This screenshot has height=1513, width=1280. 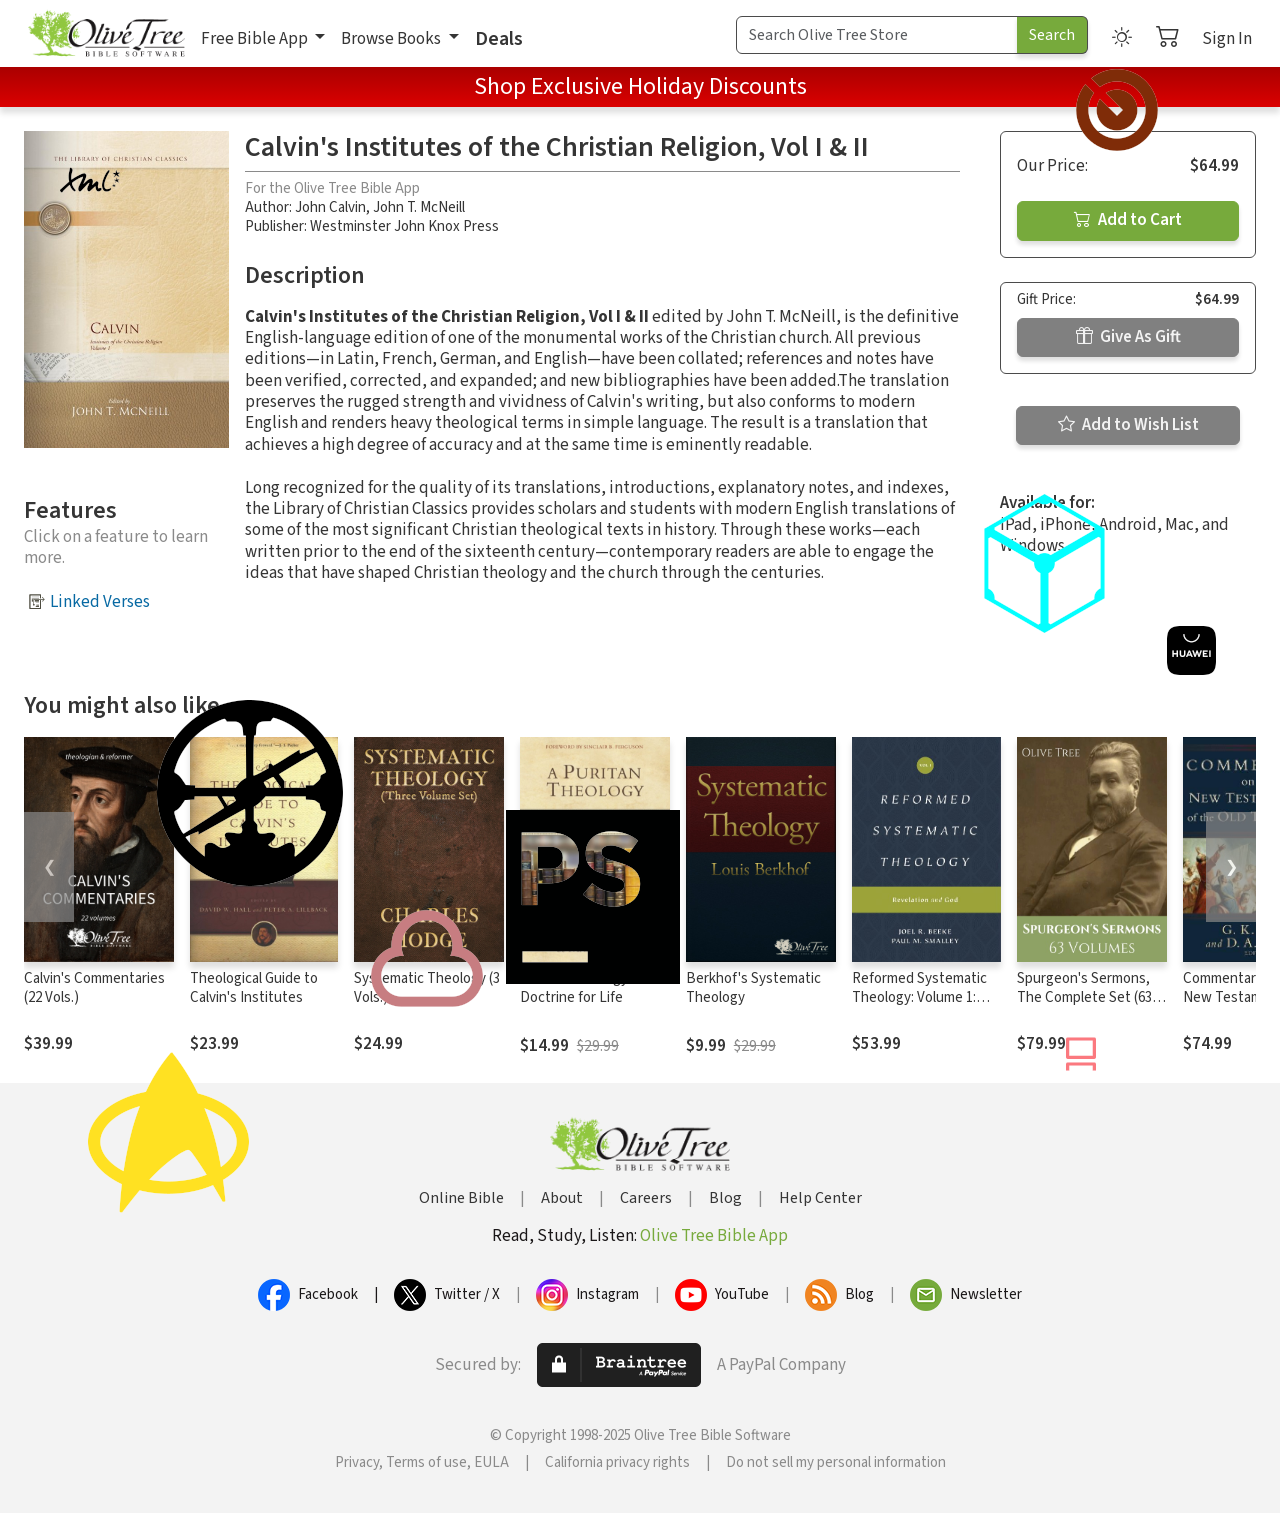 What do you see at coordinates (1081, 1054) in the screenshot?
I see `switch to stacked view layout` at bounding box center [1081, 1054].